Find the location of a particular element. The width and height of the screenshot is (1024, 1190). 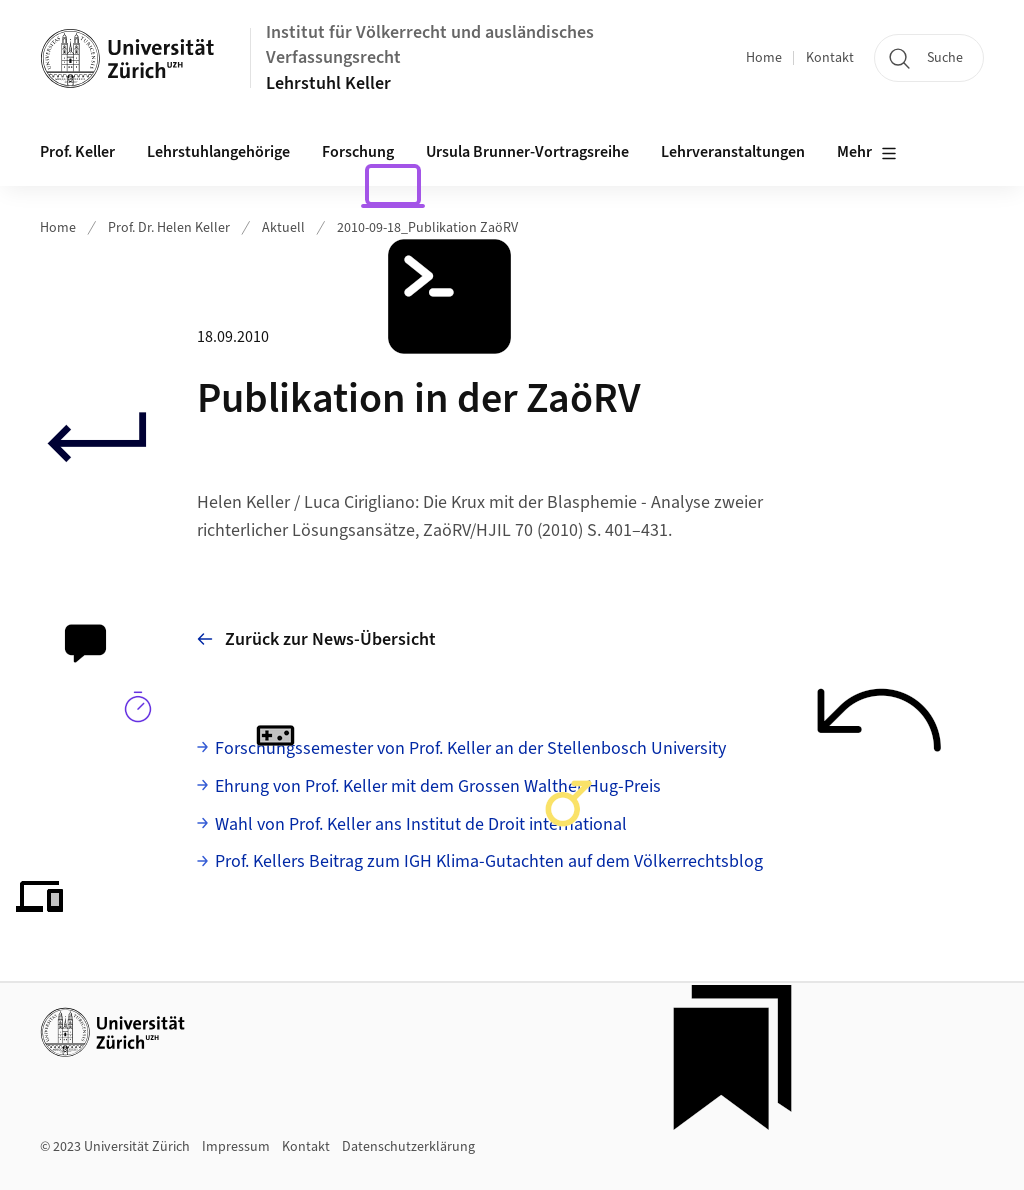

open terminal or command line interface is located at coordinates (449, 296).